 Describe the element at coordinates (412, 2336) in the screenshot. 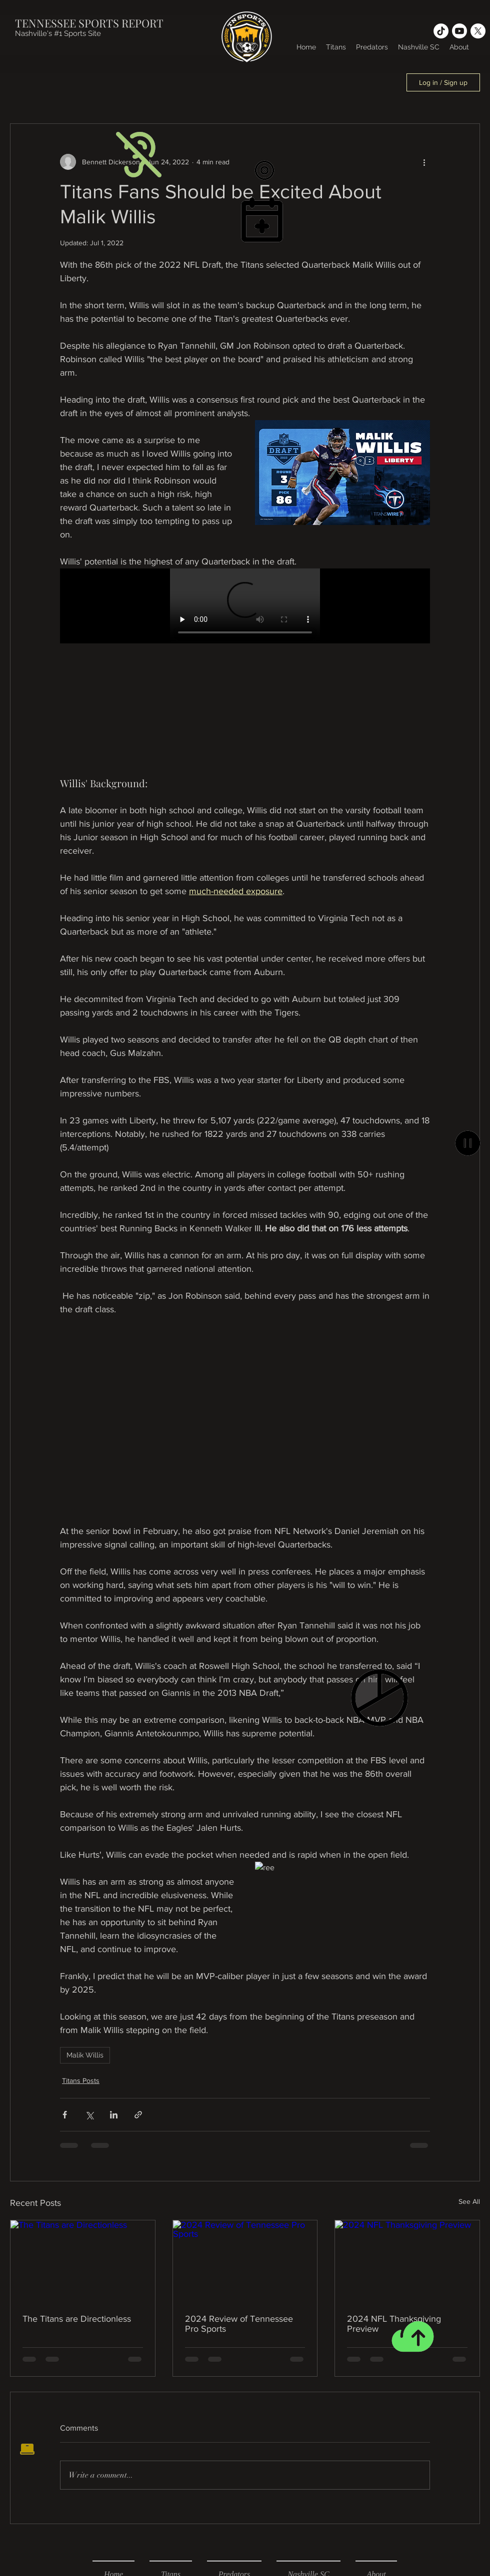

I see `upload file to cloud storage` at that location.